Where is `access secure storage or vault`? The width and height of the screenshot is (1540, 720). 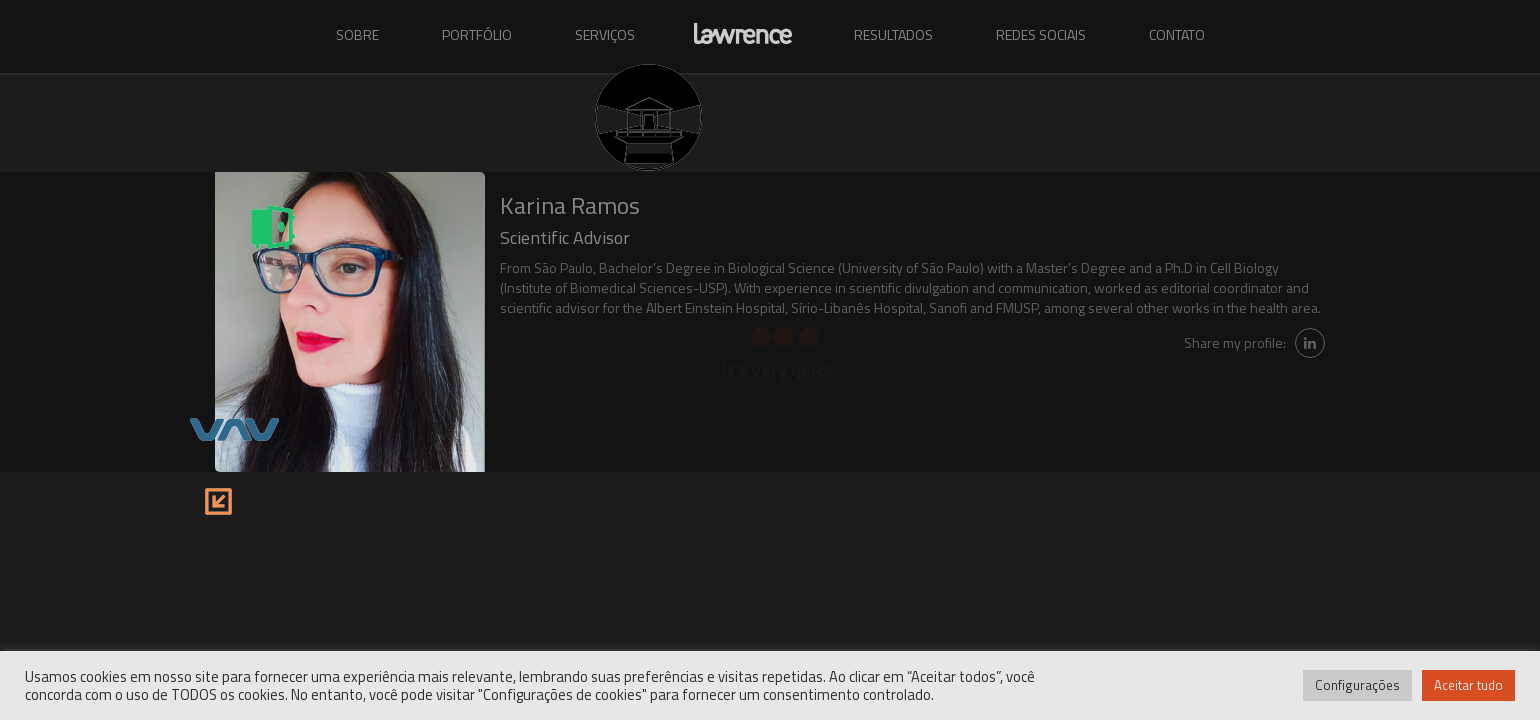 access secure storage or vault is located at coordinates (272, 228).